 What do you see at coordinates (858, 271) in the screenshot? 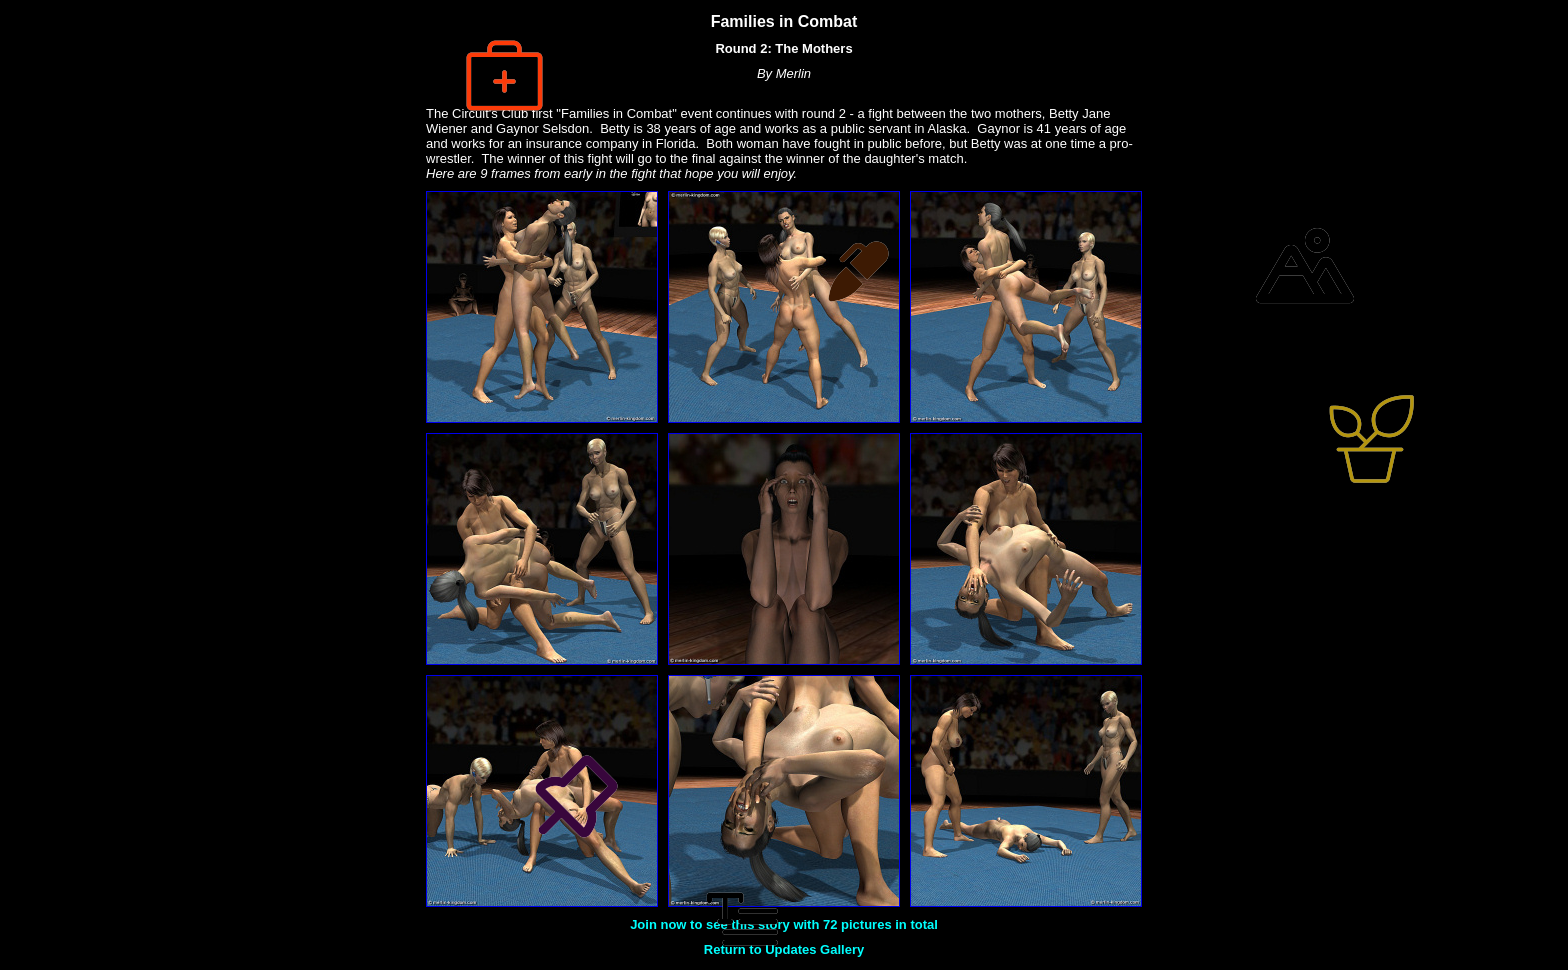
I see `select the marker or highlighter tool` at bounding box center [858, 271].